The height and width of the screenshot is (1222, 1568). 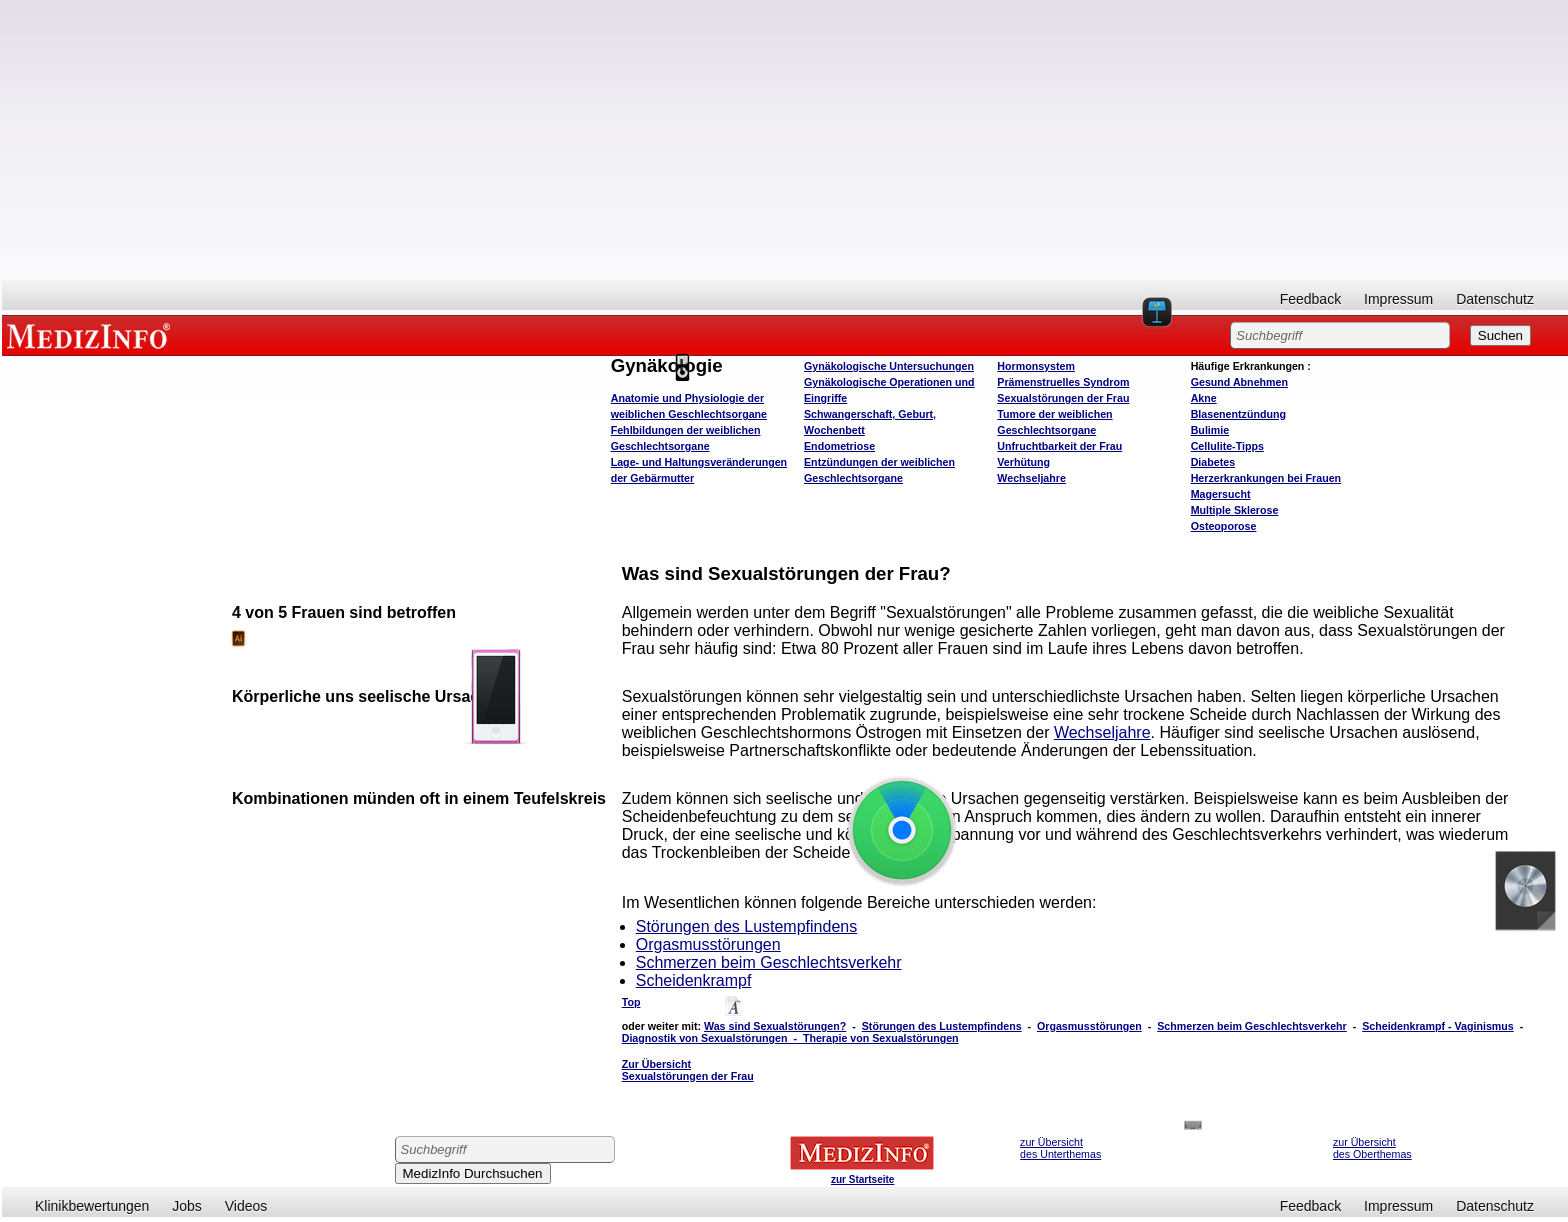 I want to click on iPod nano device in sidebar, so click(x=682, y=367).